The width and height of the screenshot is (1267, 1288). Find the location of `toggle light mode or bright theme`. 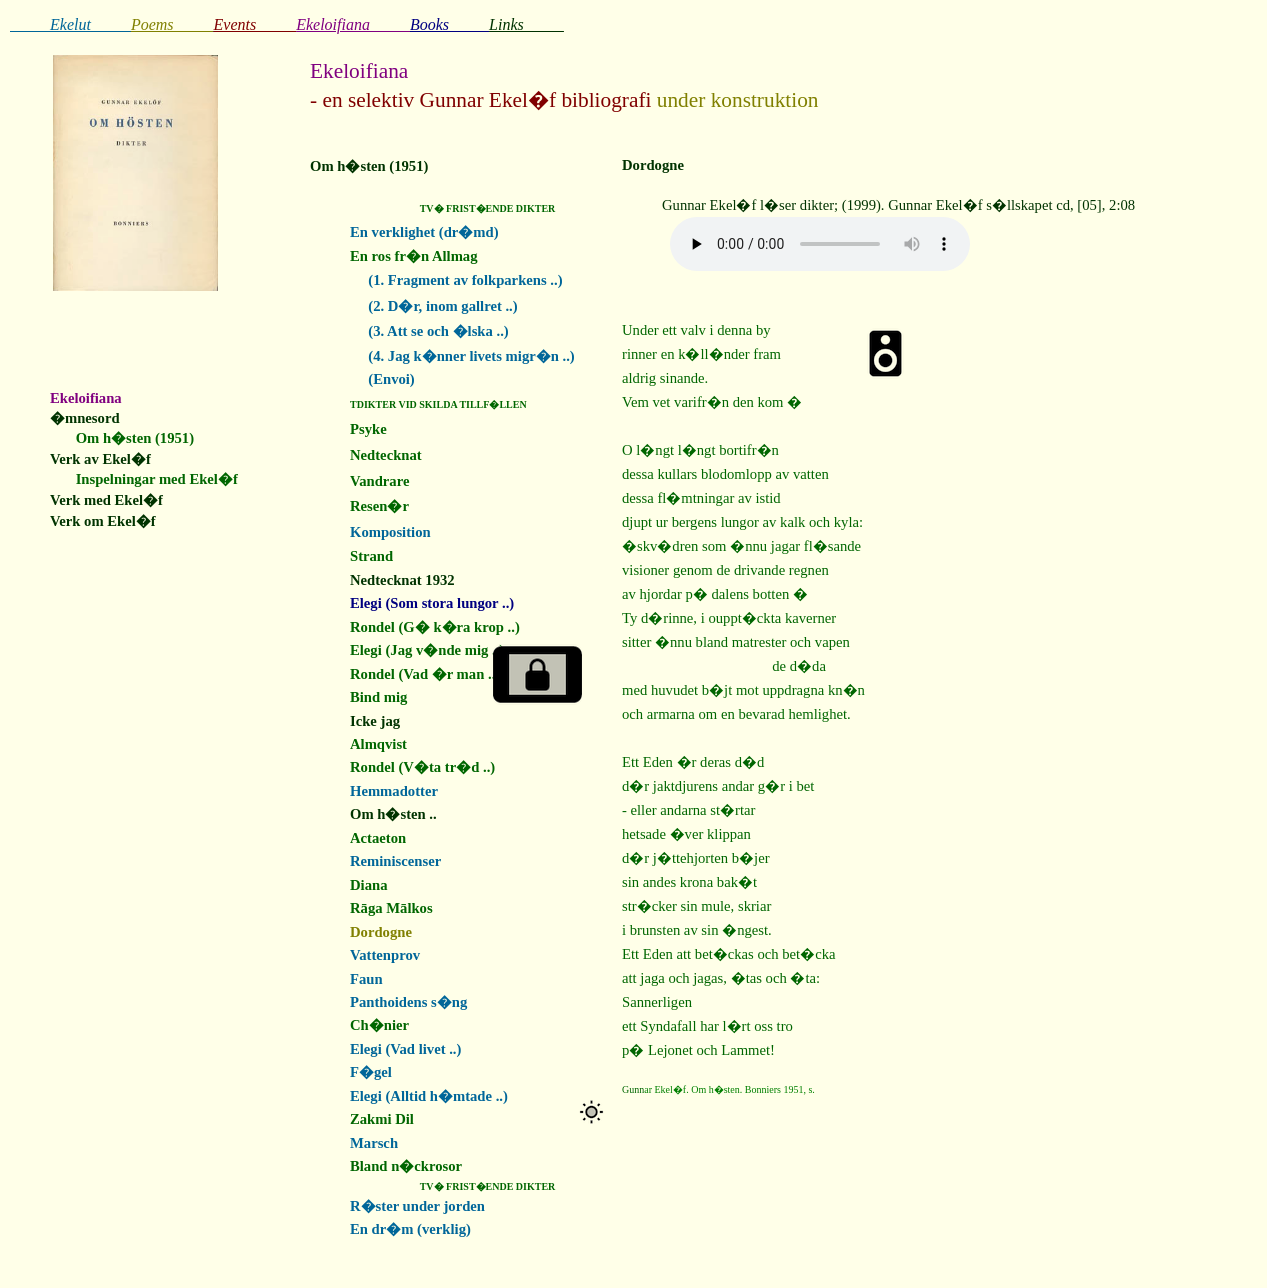

toggle light mode or bright theme is located at coordinates (591, 1112).